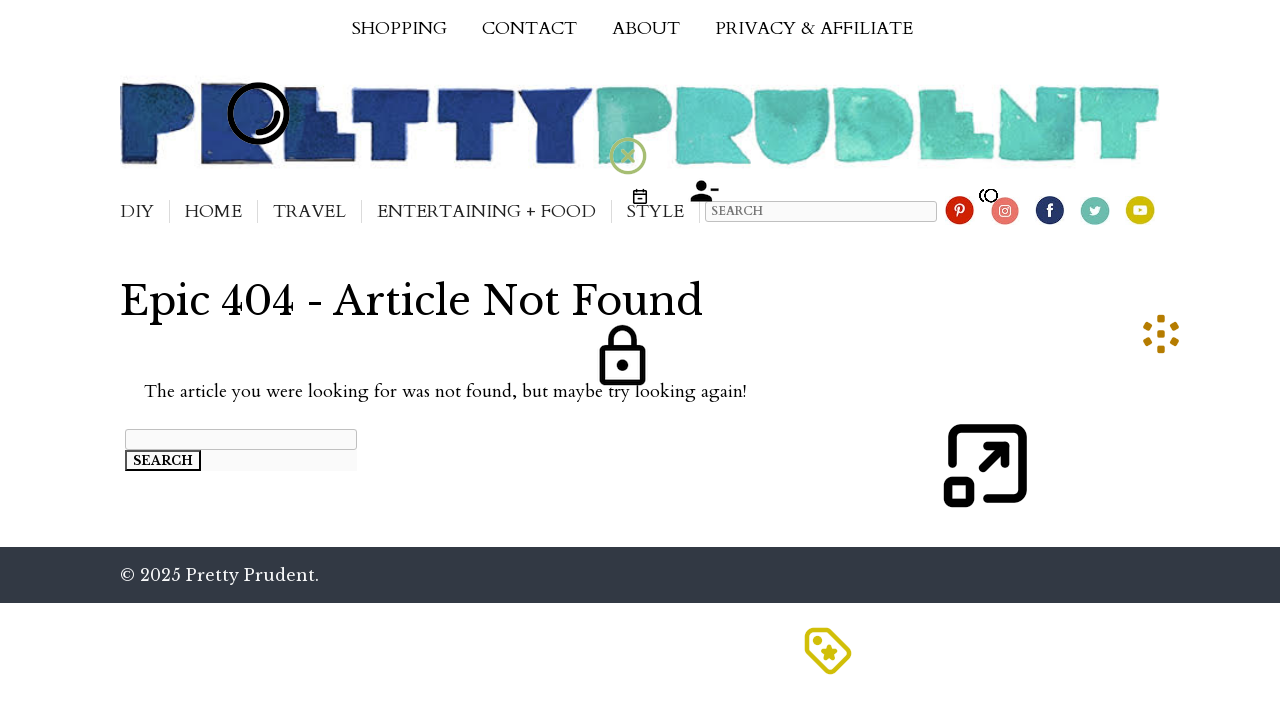  Describe the element at coordinates (258, 113) in the screenshot. I see `apply inner shadow effect to bottom-right corner` at that location.